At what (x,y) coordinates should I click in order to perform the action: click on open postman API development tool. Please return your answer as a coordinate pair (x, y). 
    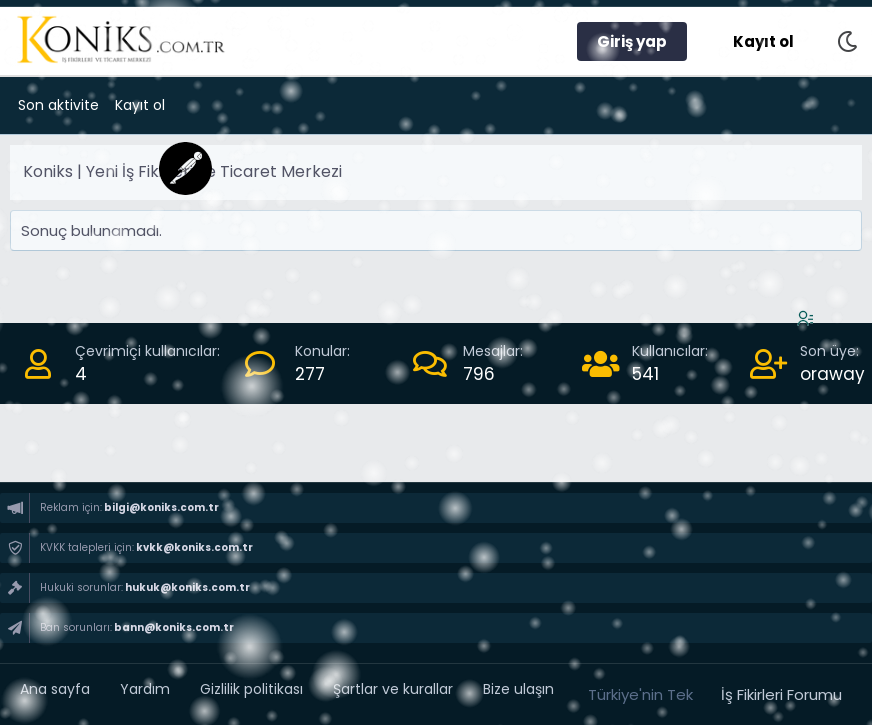
    Looking at the image, I should click on (185, 168).